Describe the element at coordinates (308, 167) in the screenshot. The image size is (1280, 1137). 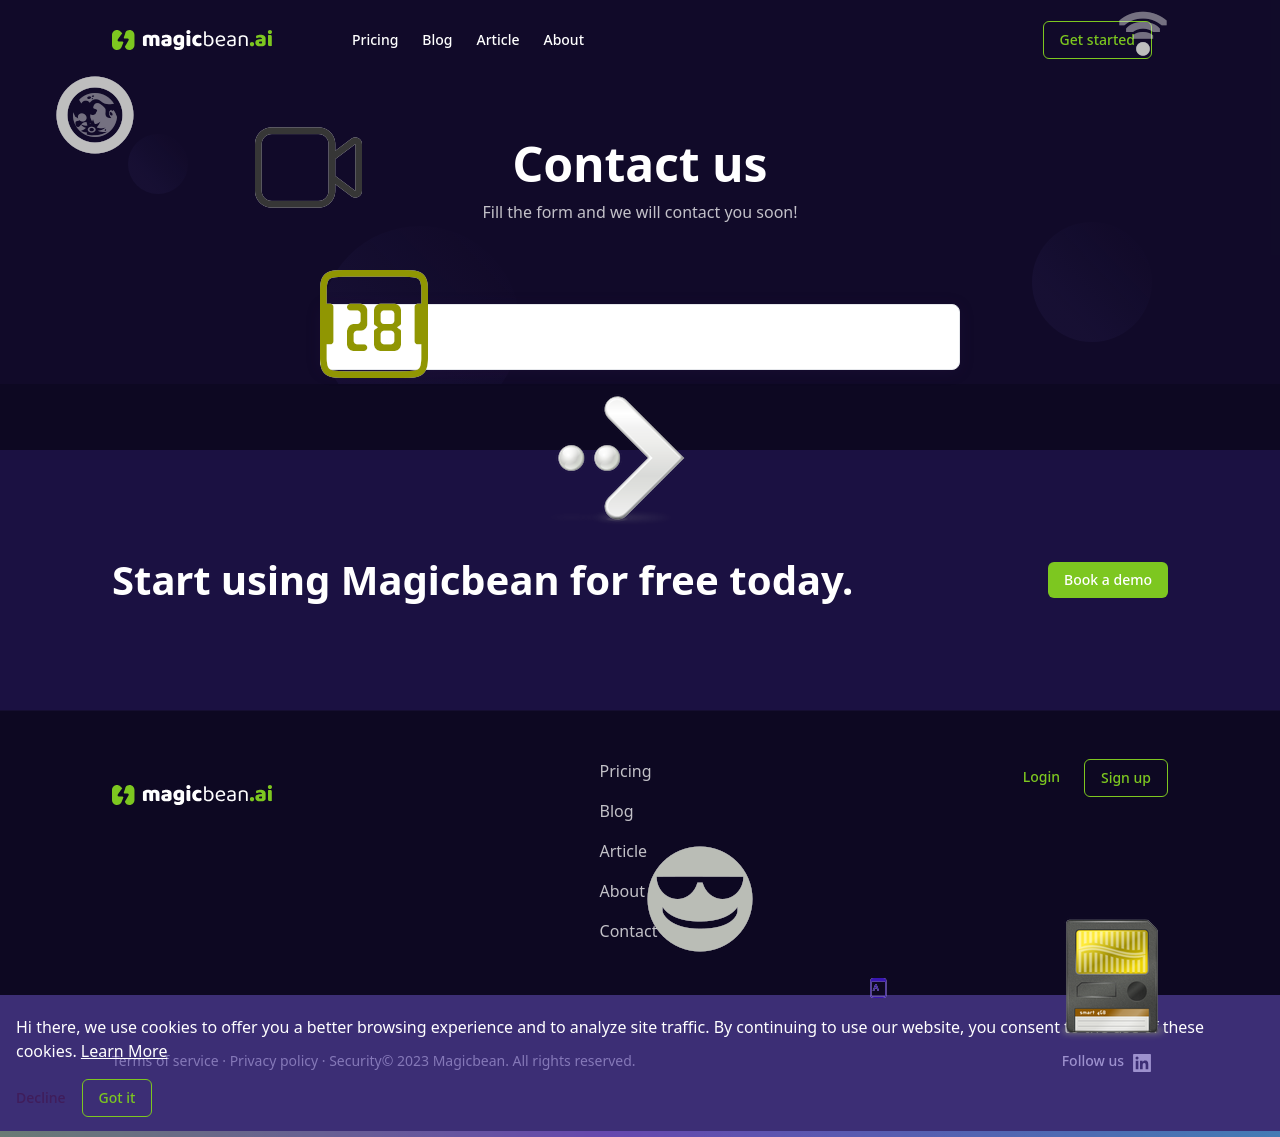
I see `start a video call` at that location.